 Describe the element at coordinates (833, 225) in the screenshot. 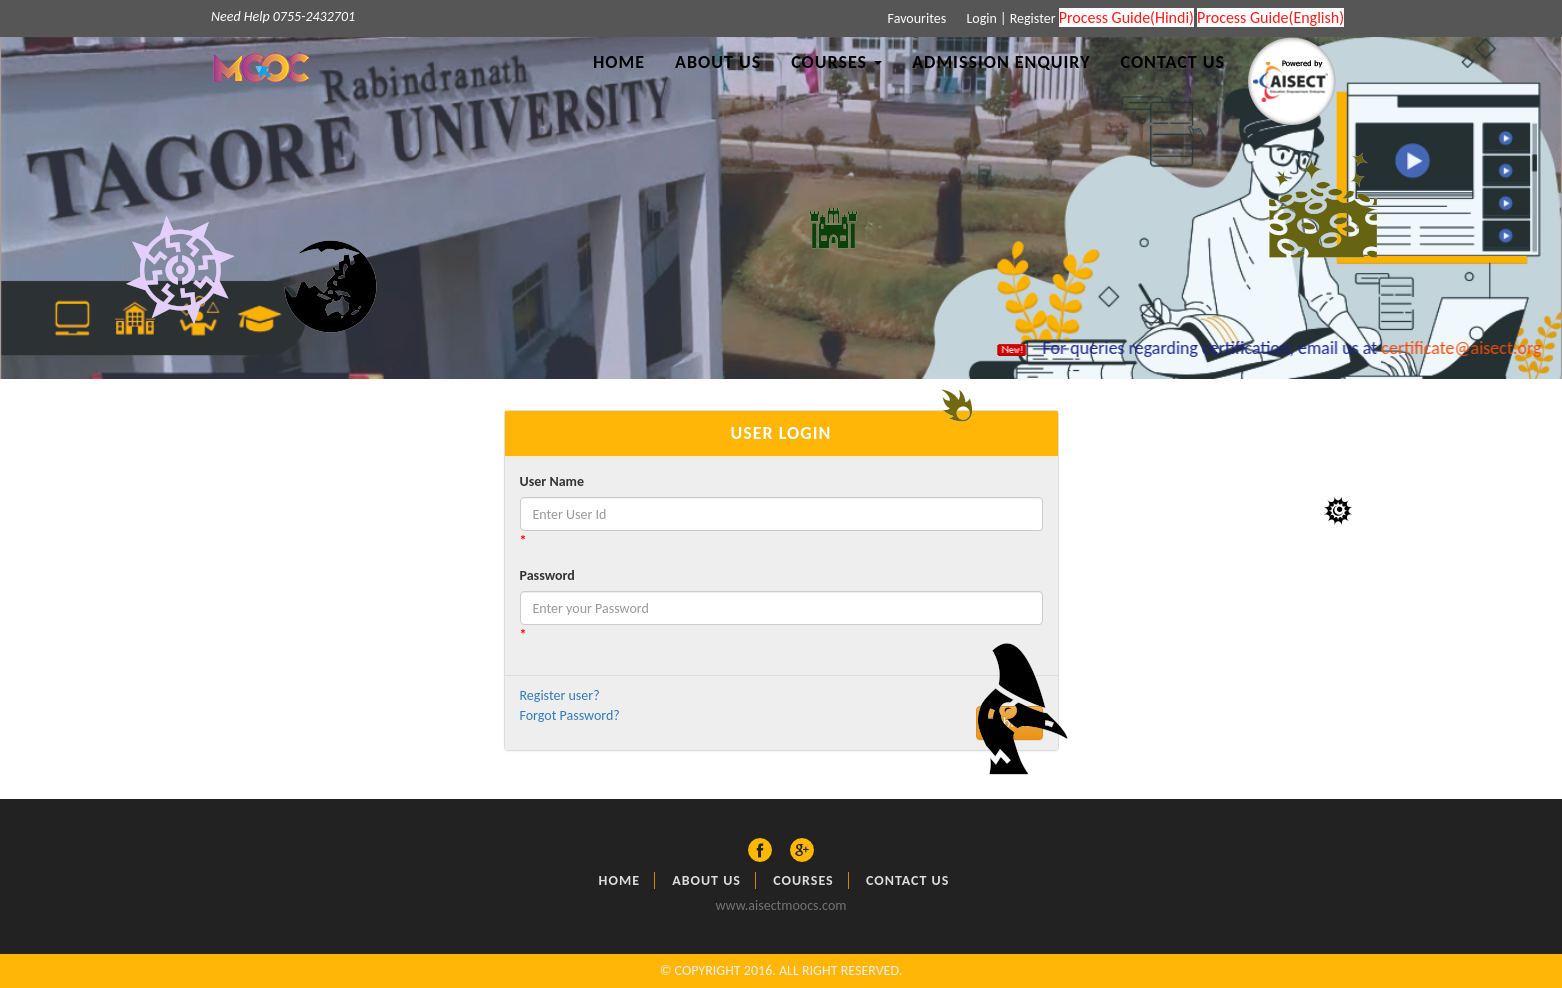

I see `view castle or fortress location` at that location.